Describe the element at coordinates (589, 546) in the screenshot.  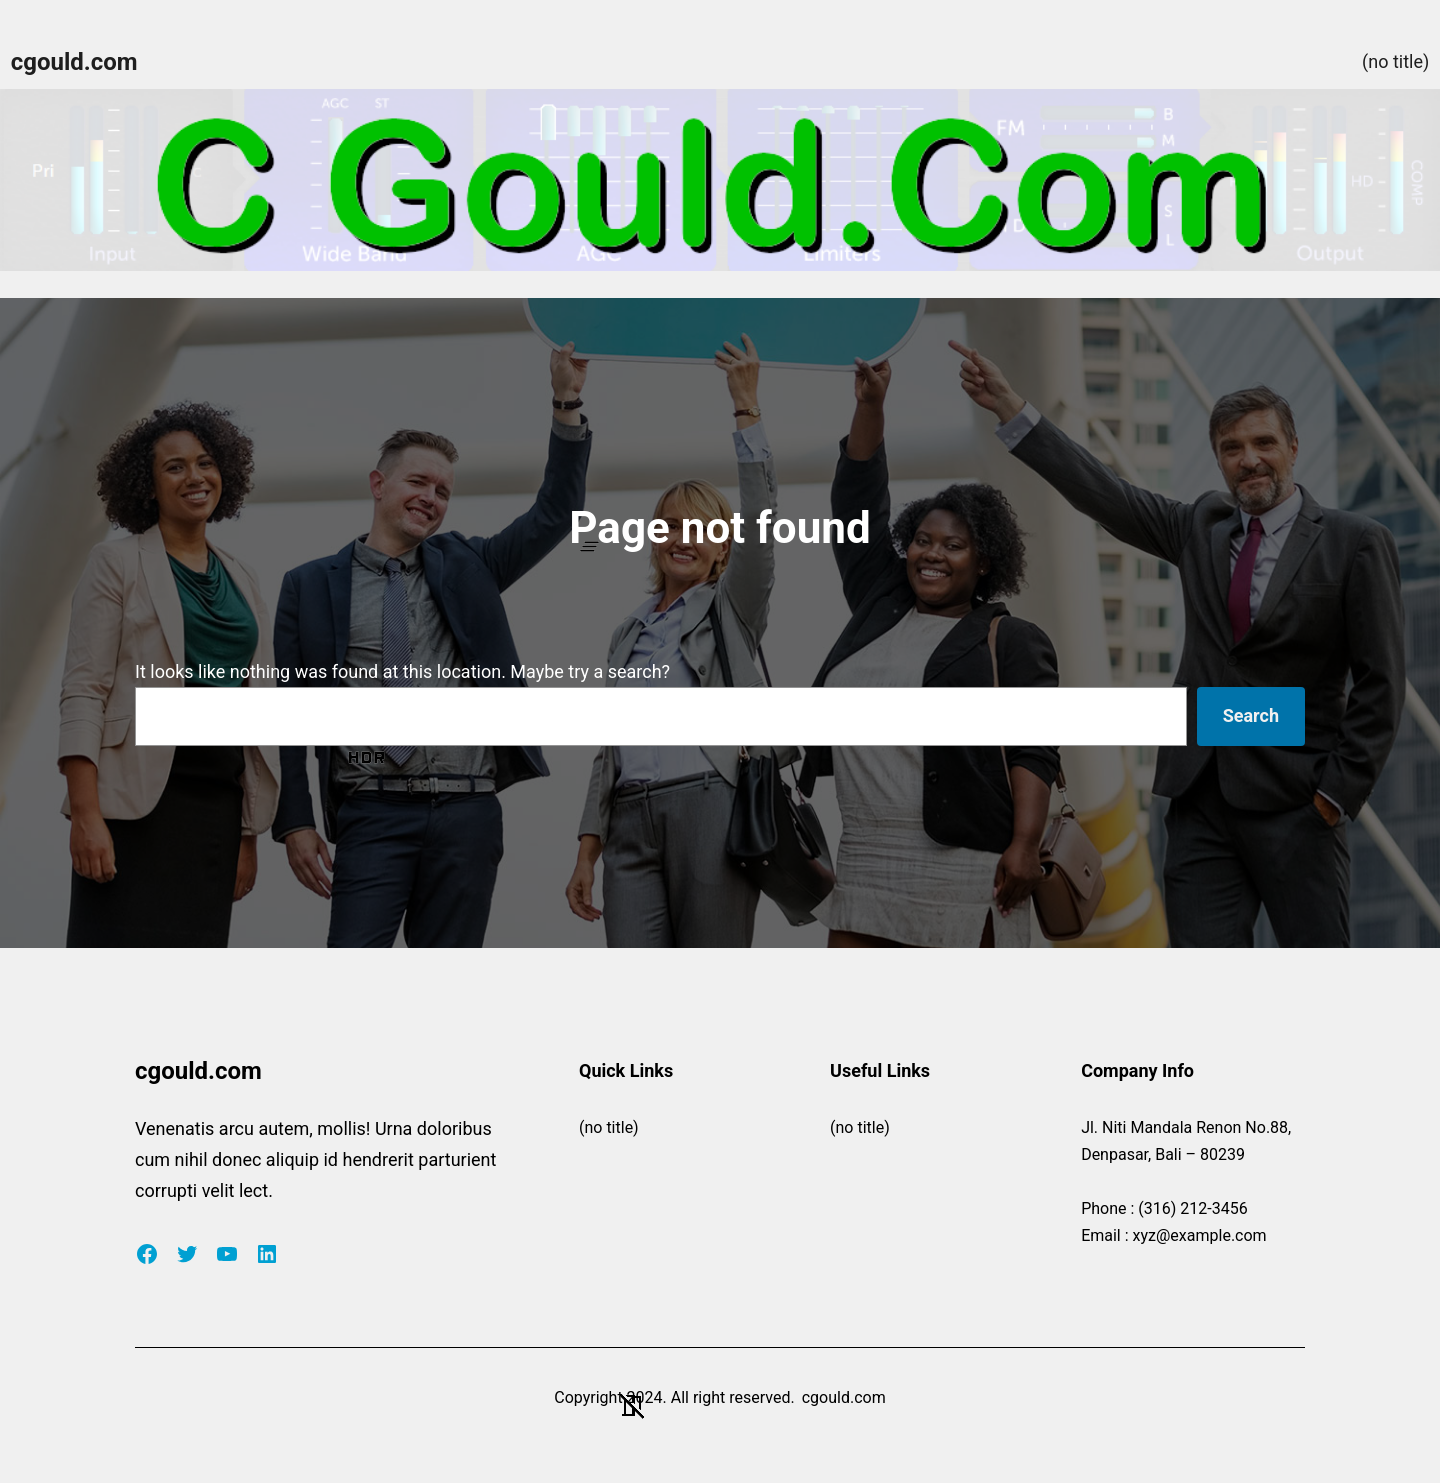
I see `clear all items from a list` at that location.